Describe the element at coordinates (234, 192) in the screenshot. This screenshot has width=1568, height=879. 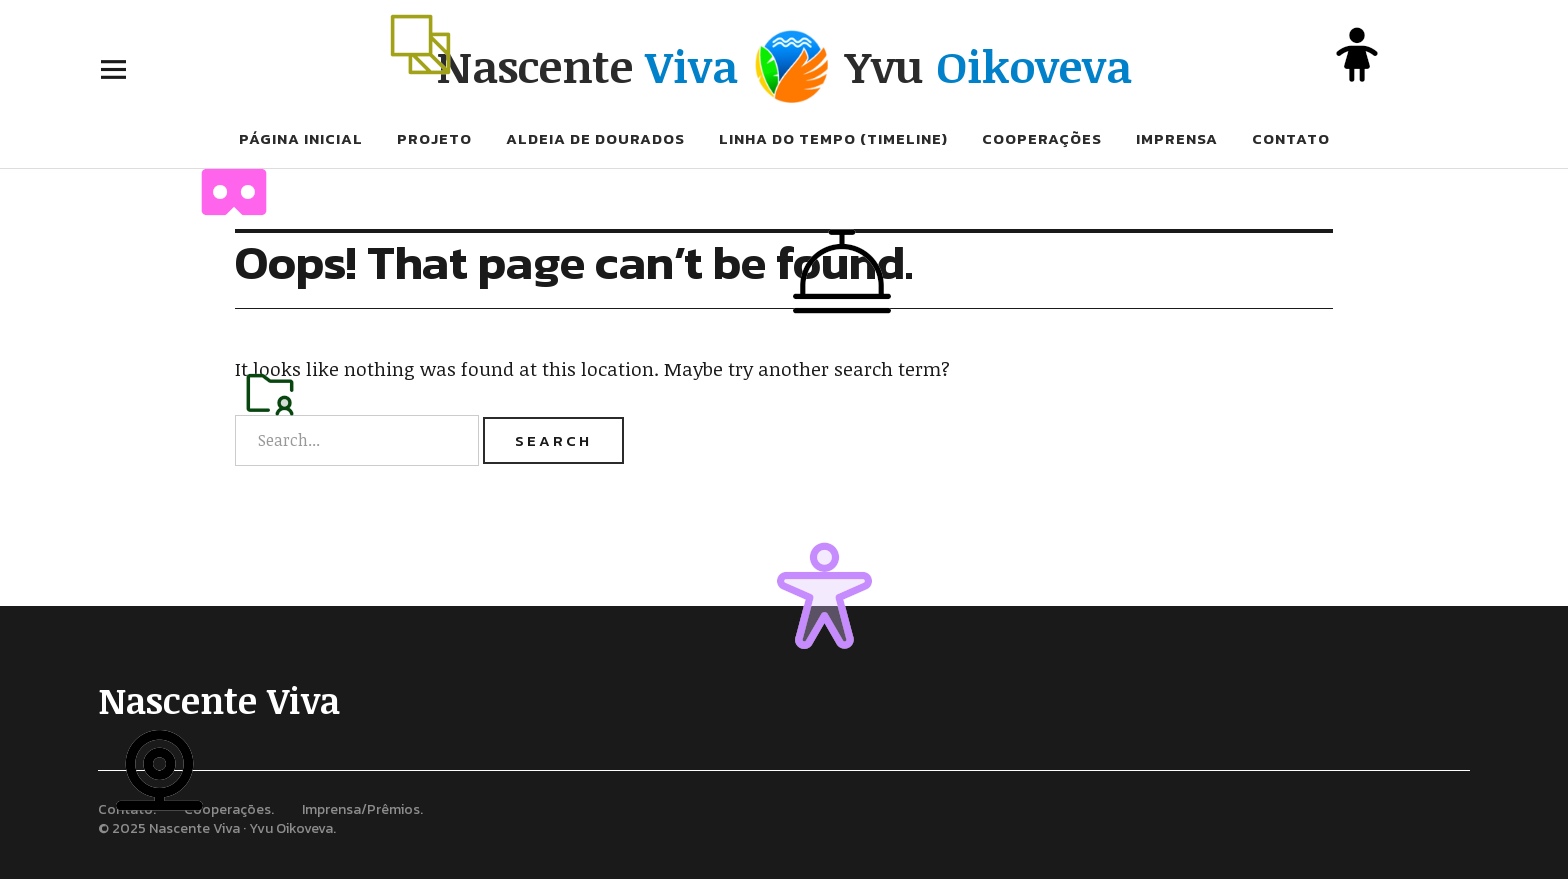
I see `launch google cardboard VR experience` at that location.